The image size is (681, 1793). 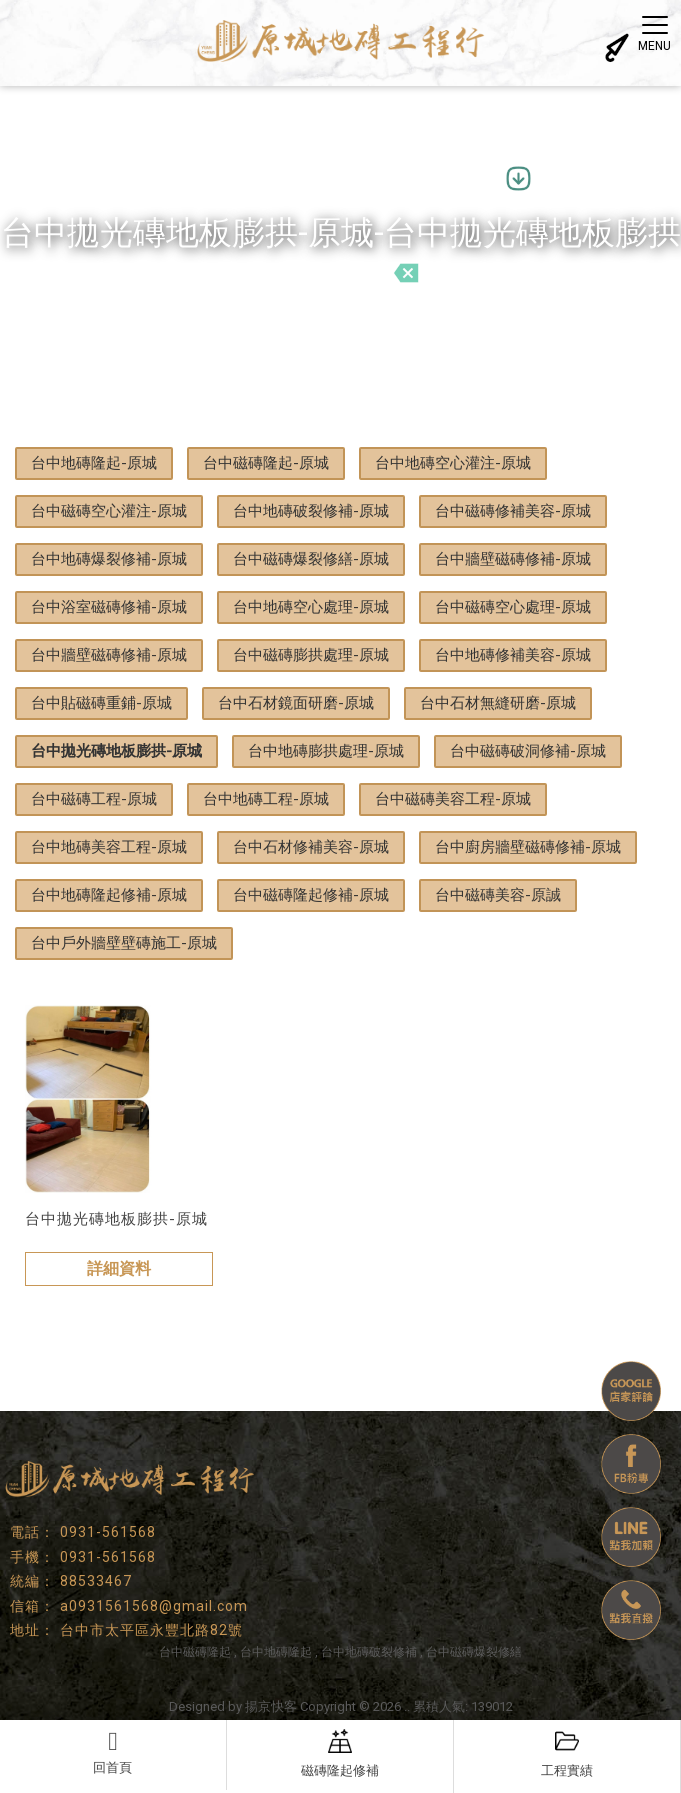 I want to click on delete the previous character, so click(x=407, y=273).